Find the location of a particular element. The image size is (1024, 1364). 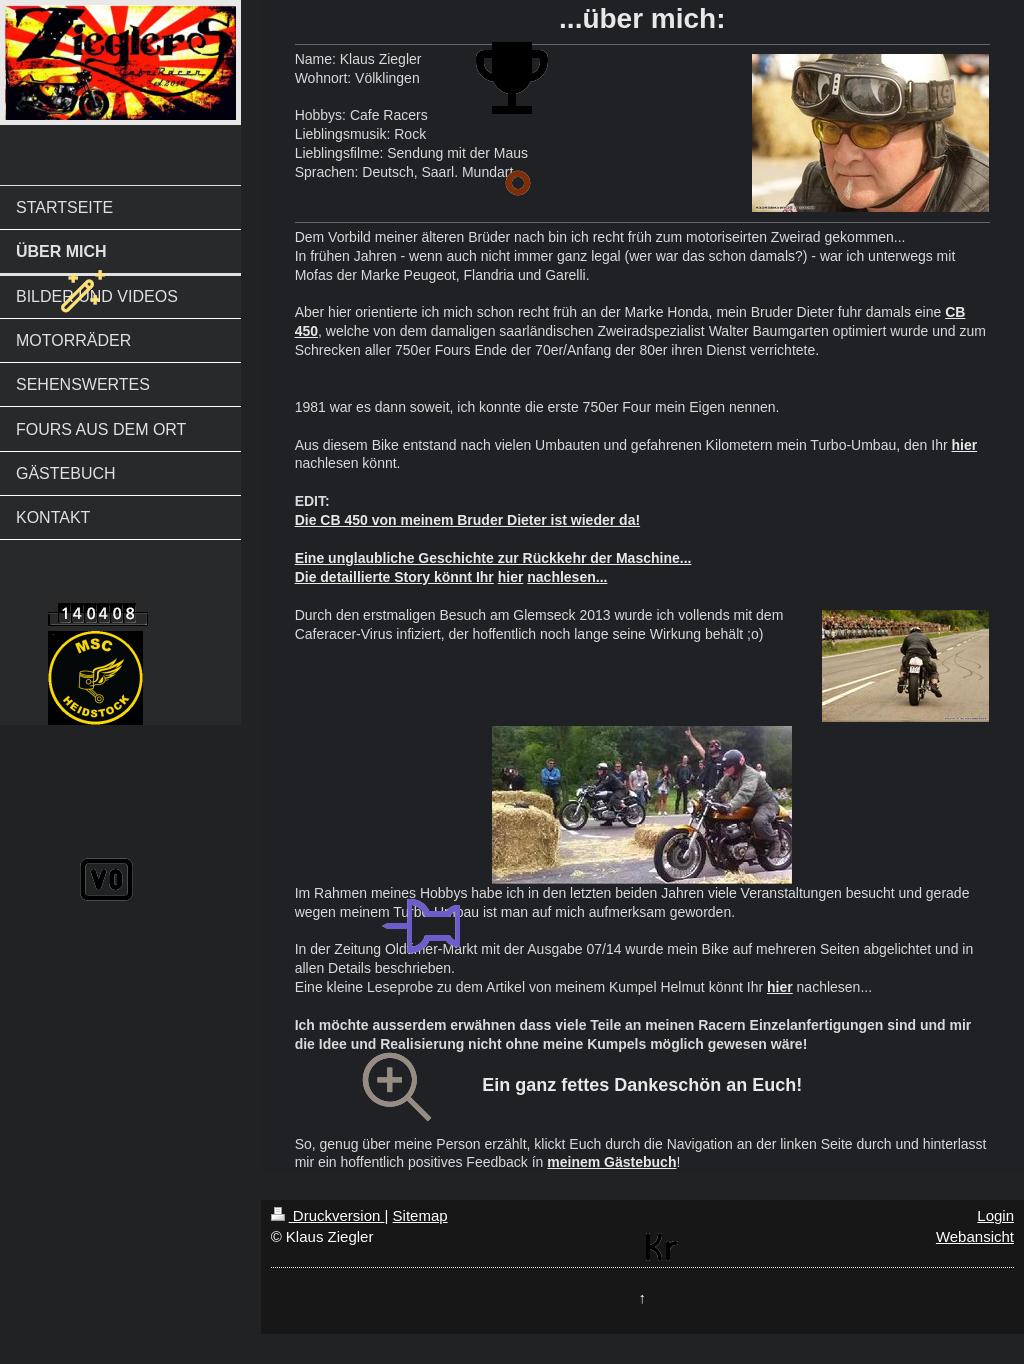

indicates swedish krona currency is located at coordinates (662, 1247).